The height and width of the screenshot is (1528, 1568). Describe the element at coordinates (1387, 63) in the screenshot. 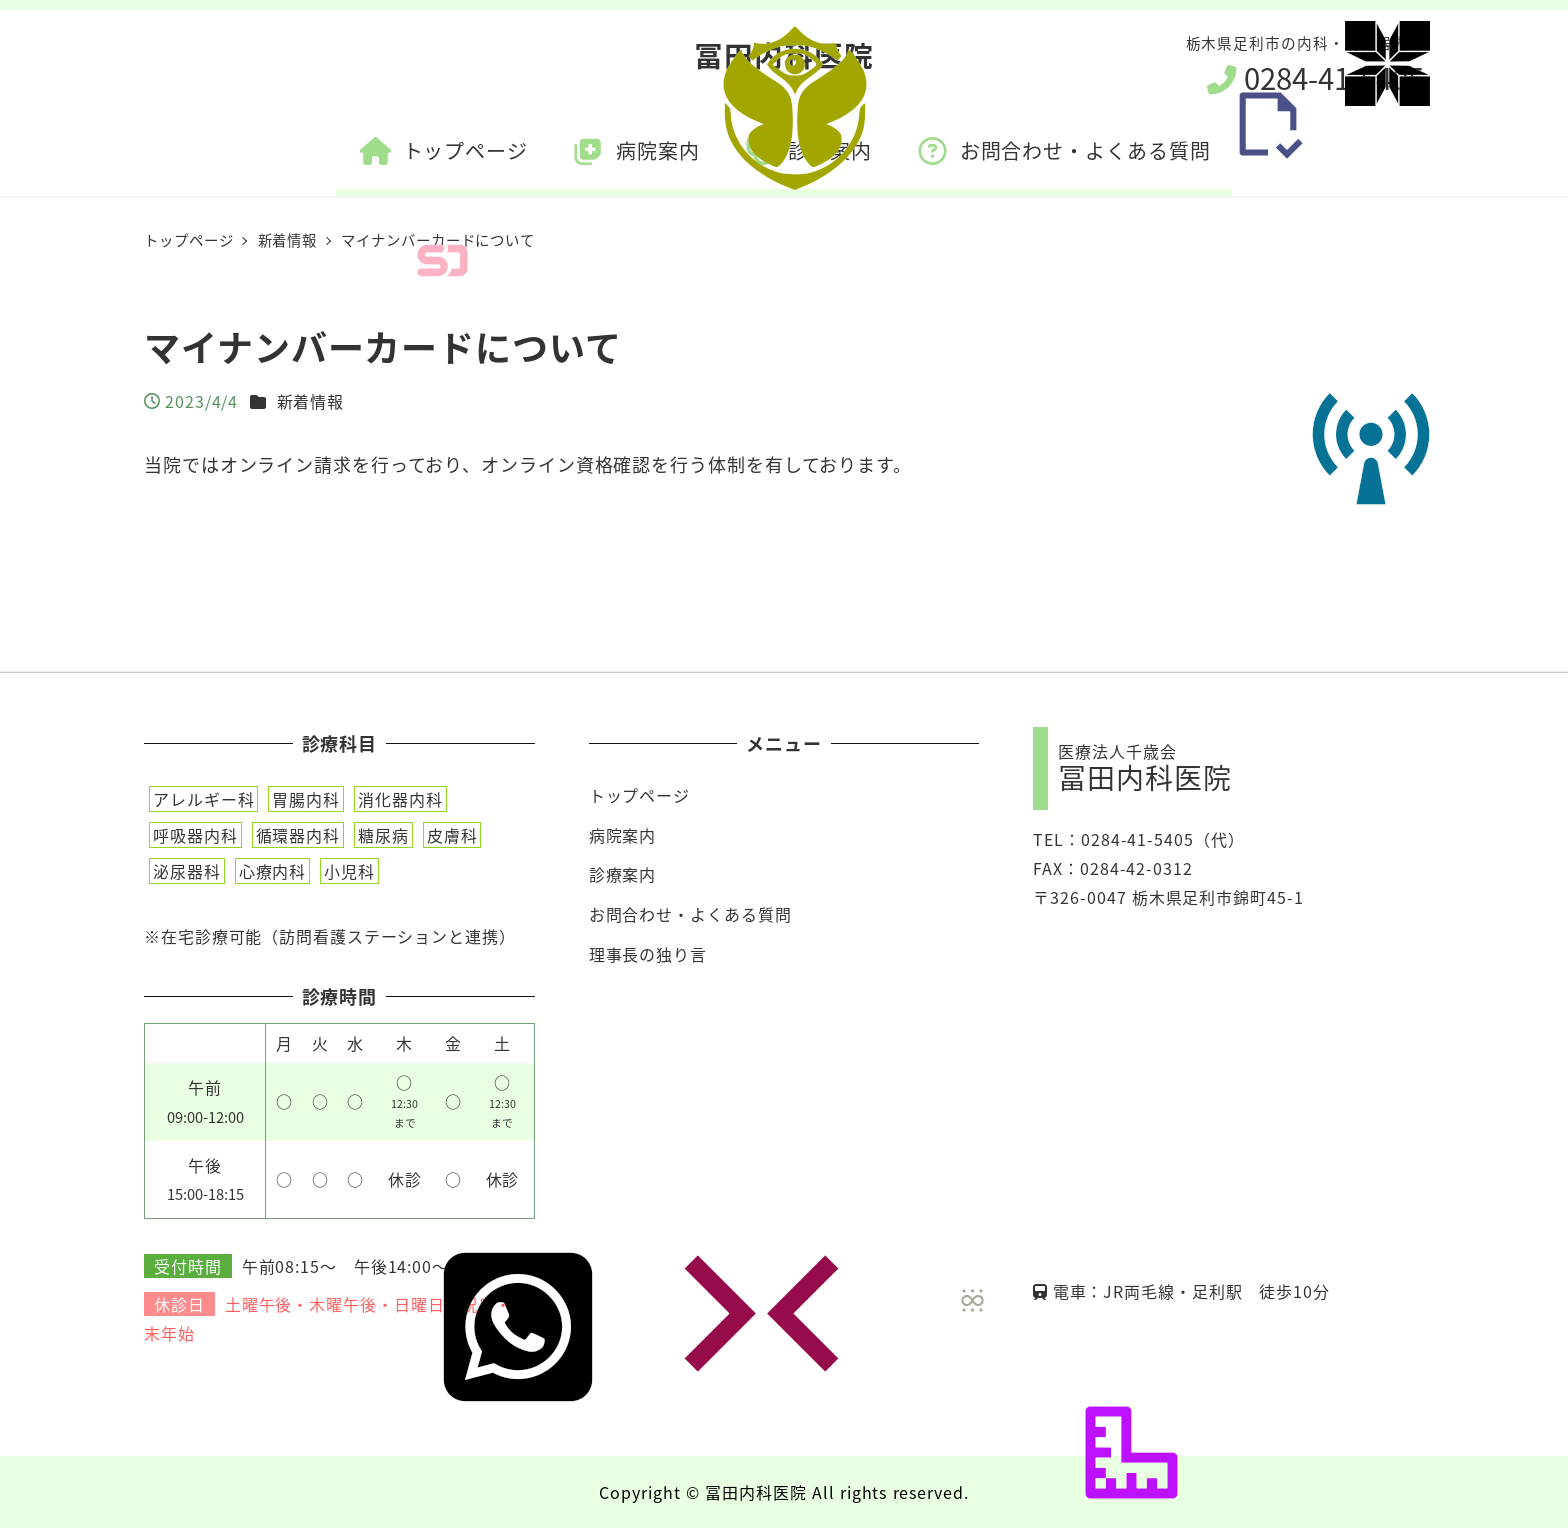

I see `open Code::Blocks IDE` at that location.